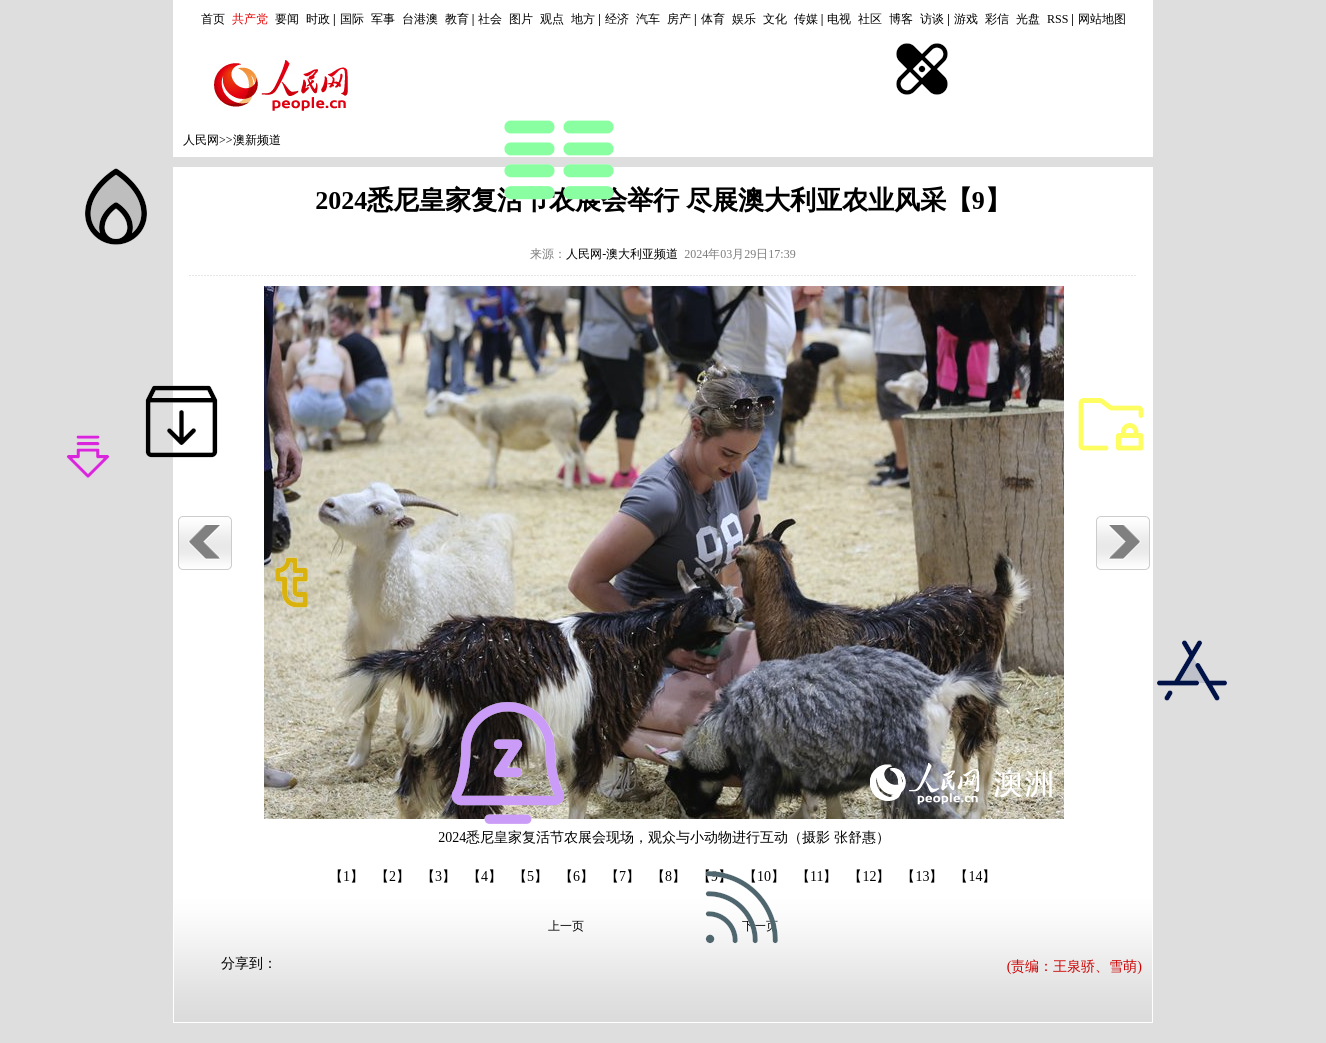  Describe the element at coordinates (88, 455) in the screenshot. I see `download file or content` at that location.